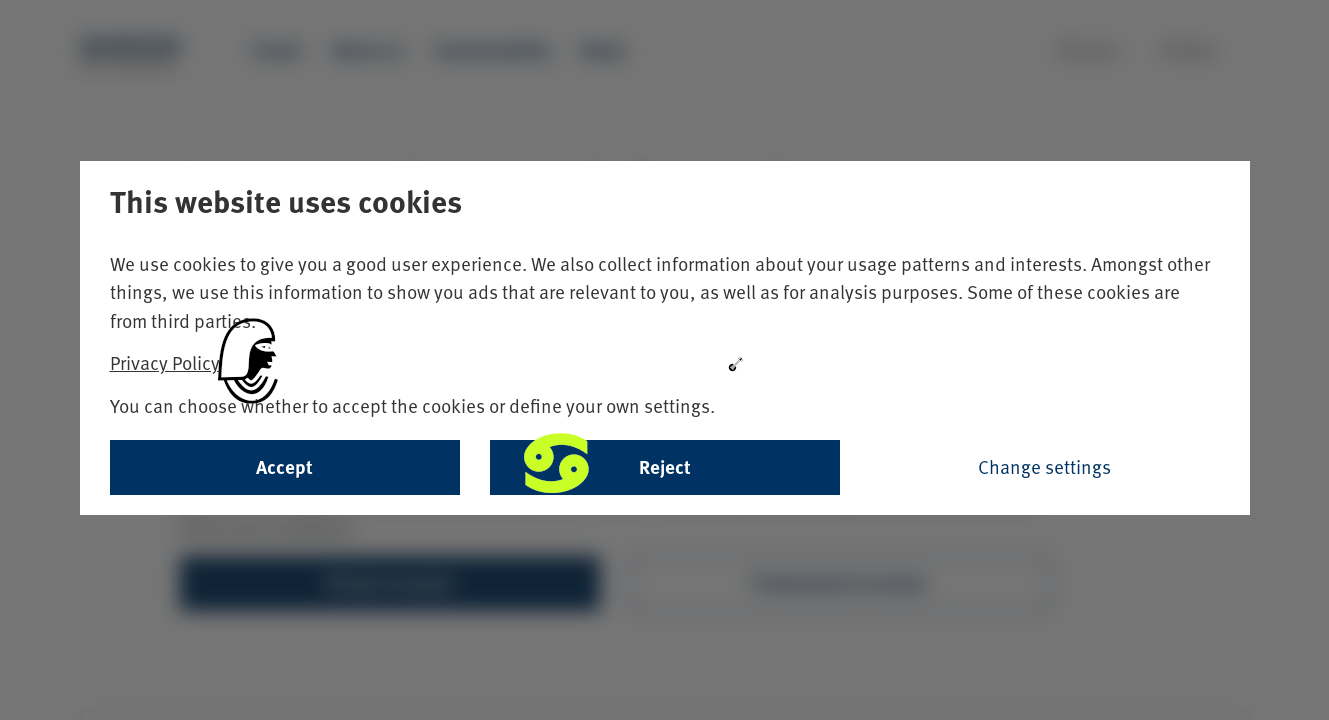 The width and height of the screenshot is (1329, 720). Describe the element at coordinates (736, 364) in the screenshot. I see `access banjo or folk music content` at that location.